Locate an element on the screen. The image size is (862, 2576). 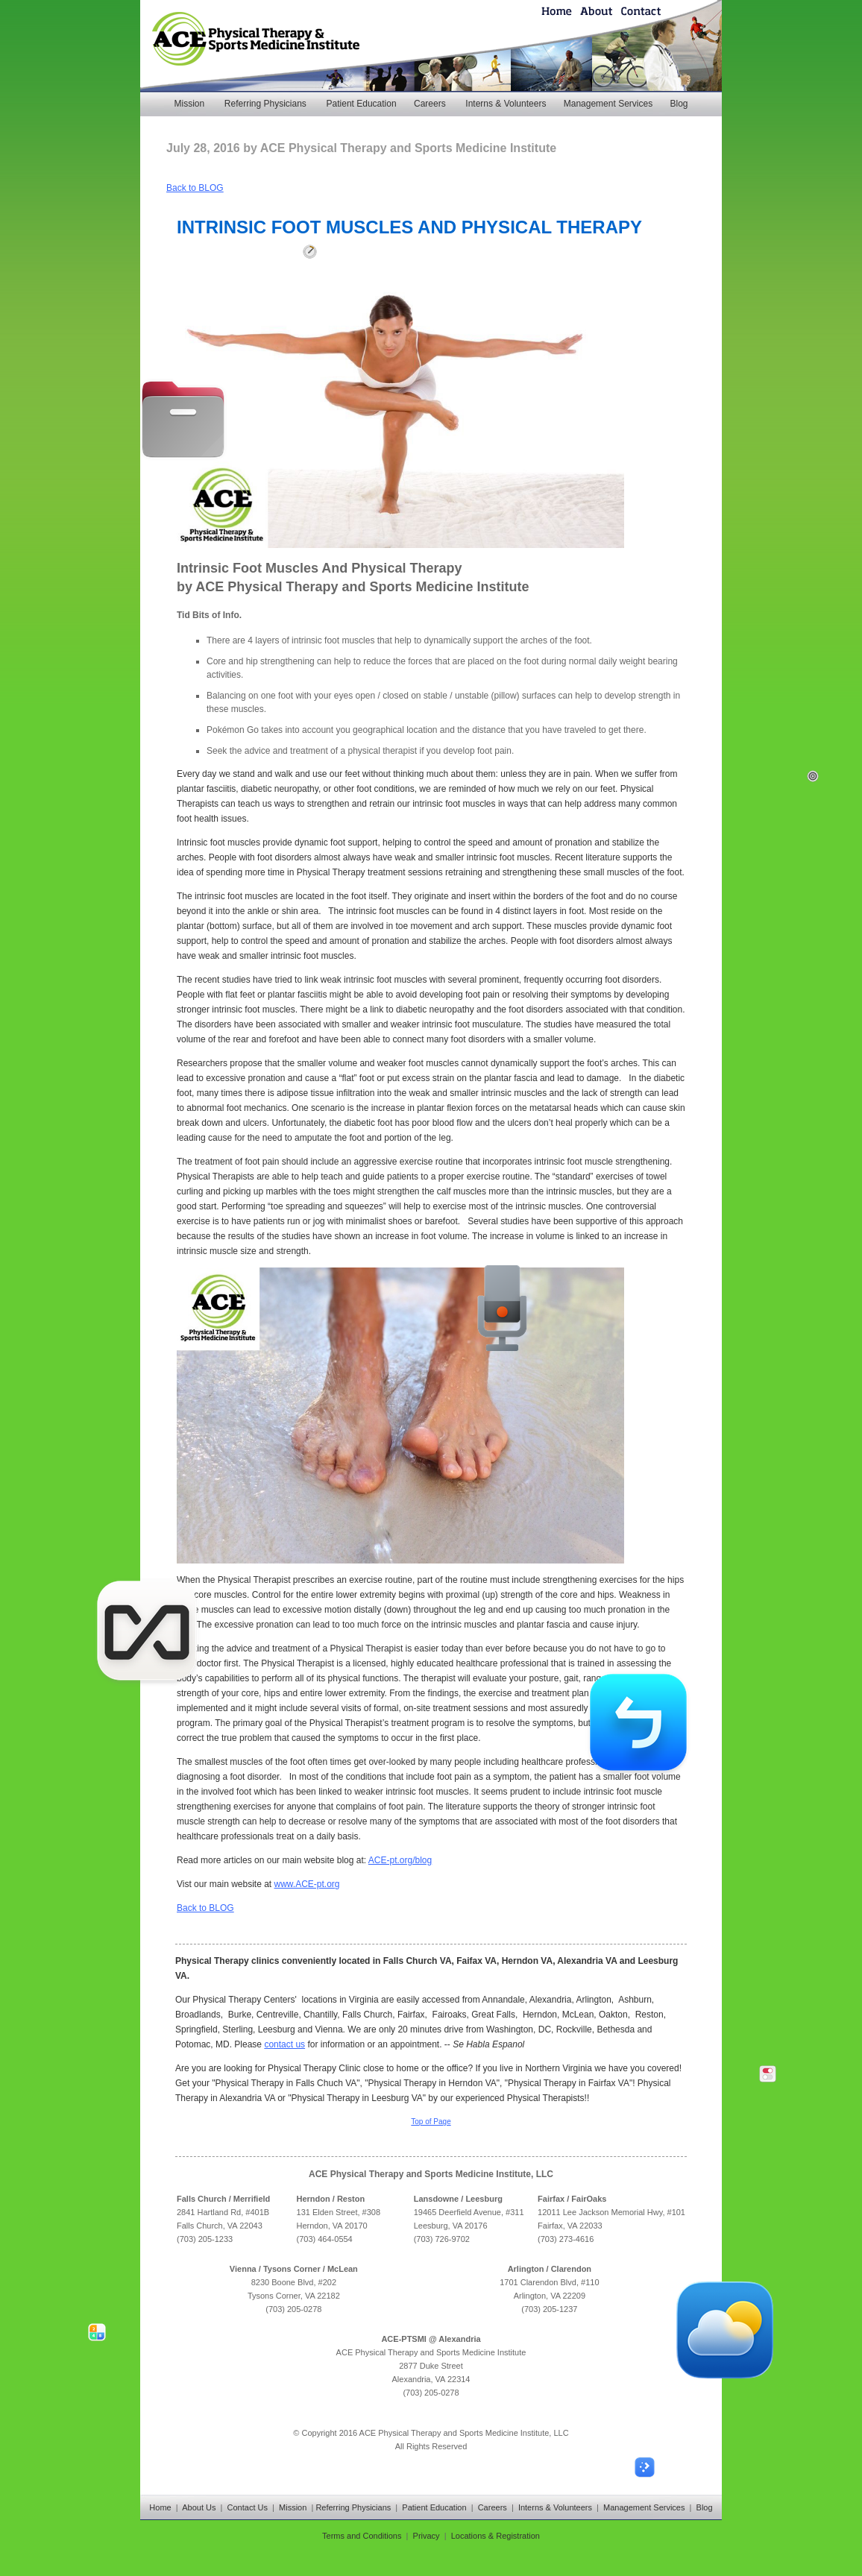
open AnythingLLM app is located at coordinates (147, 1631).